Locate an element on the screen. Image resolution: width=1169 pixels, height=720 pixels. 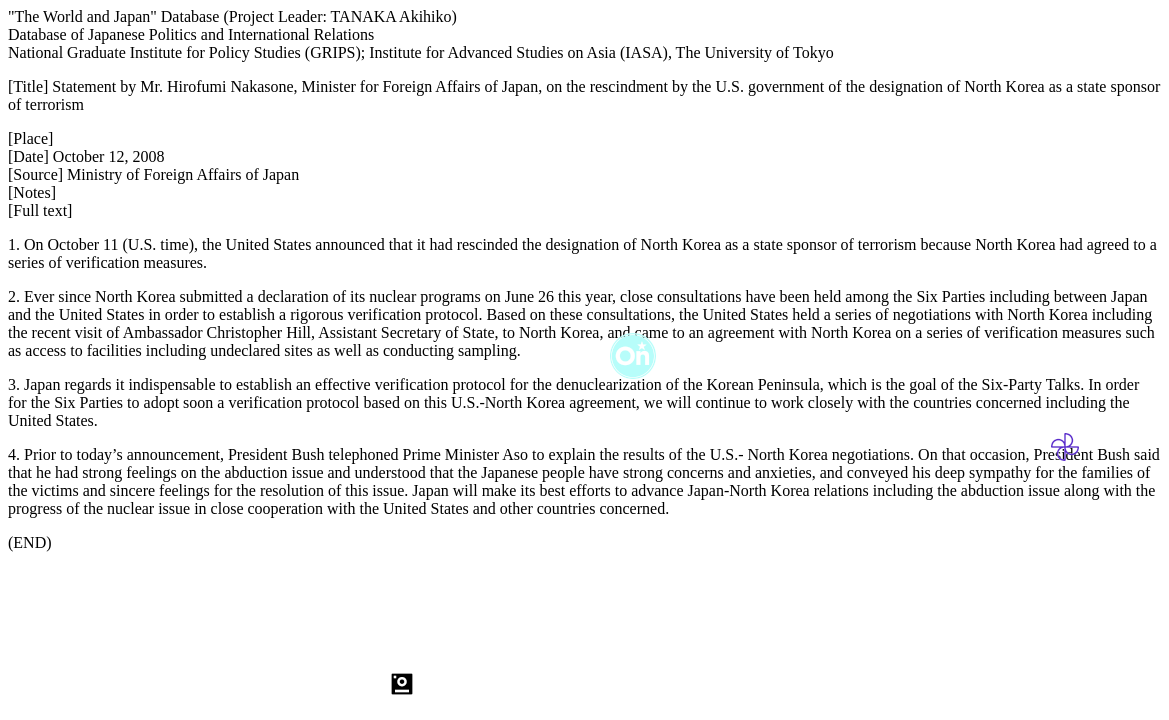
open google photos app is located at coordinates (1065, 447).